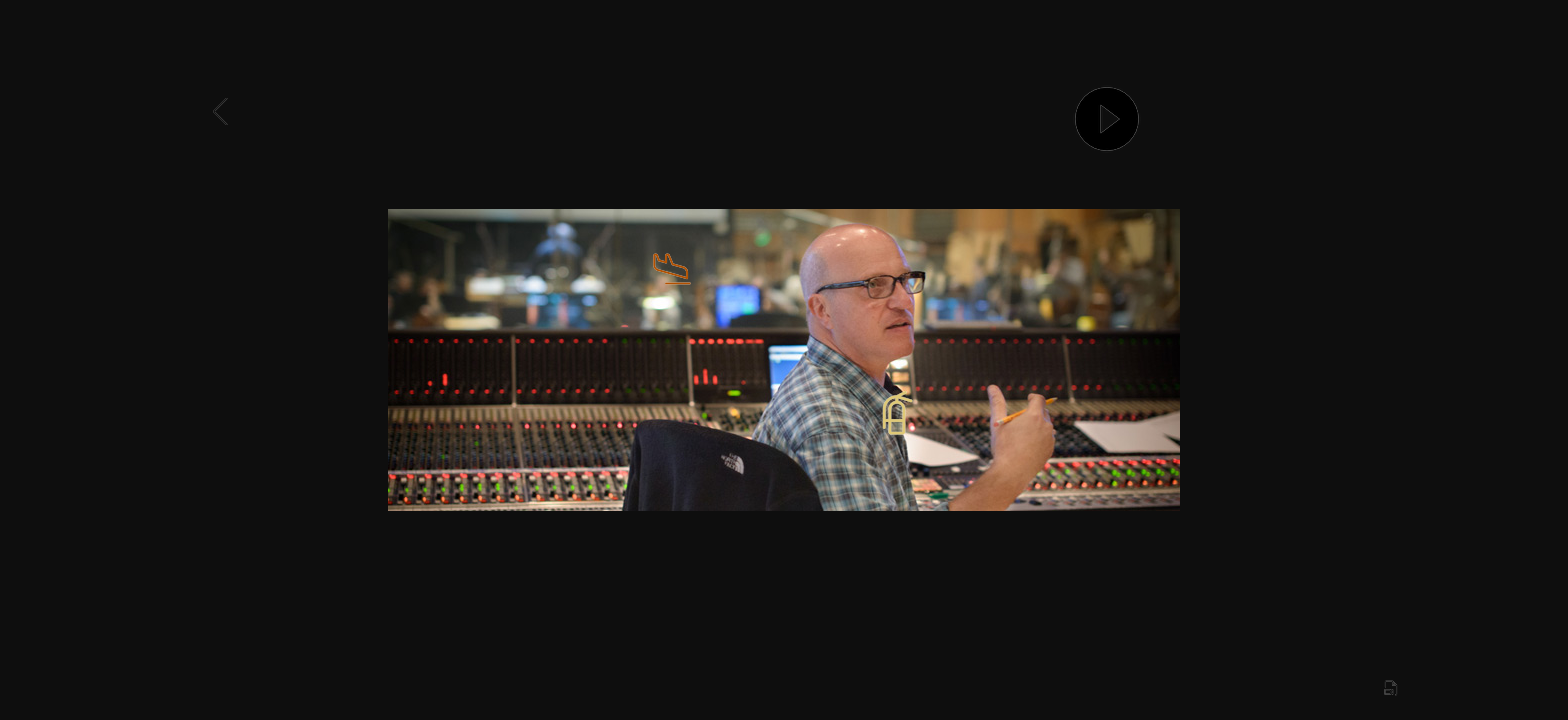 The width and height of the screenshot is (1568, 720). What do you see at coordinates (1391, 688) in the screenshot?
I see `open a video file` at bounding box center [1391, 688].